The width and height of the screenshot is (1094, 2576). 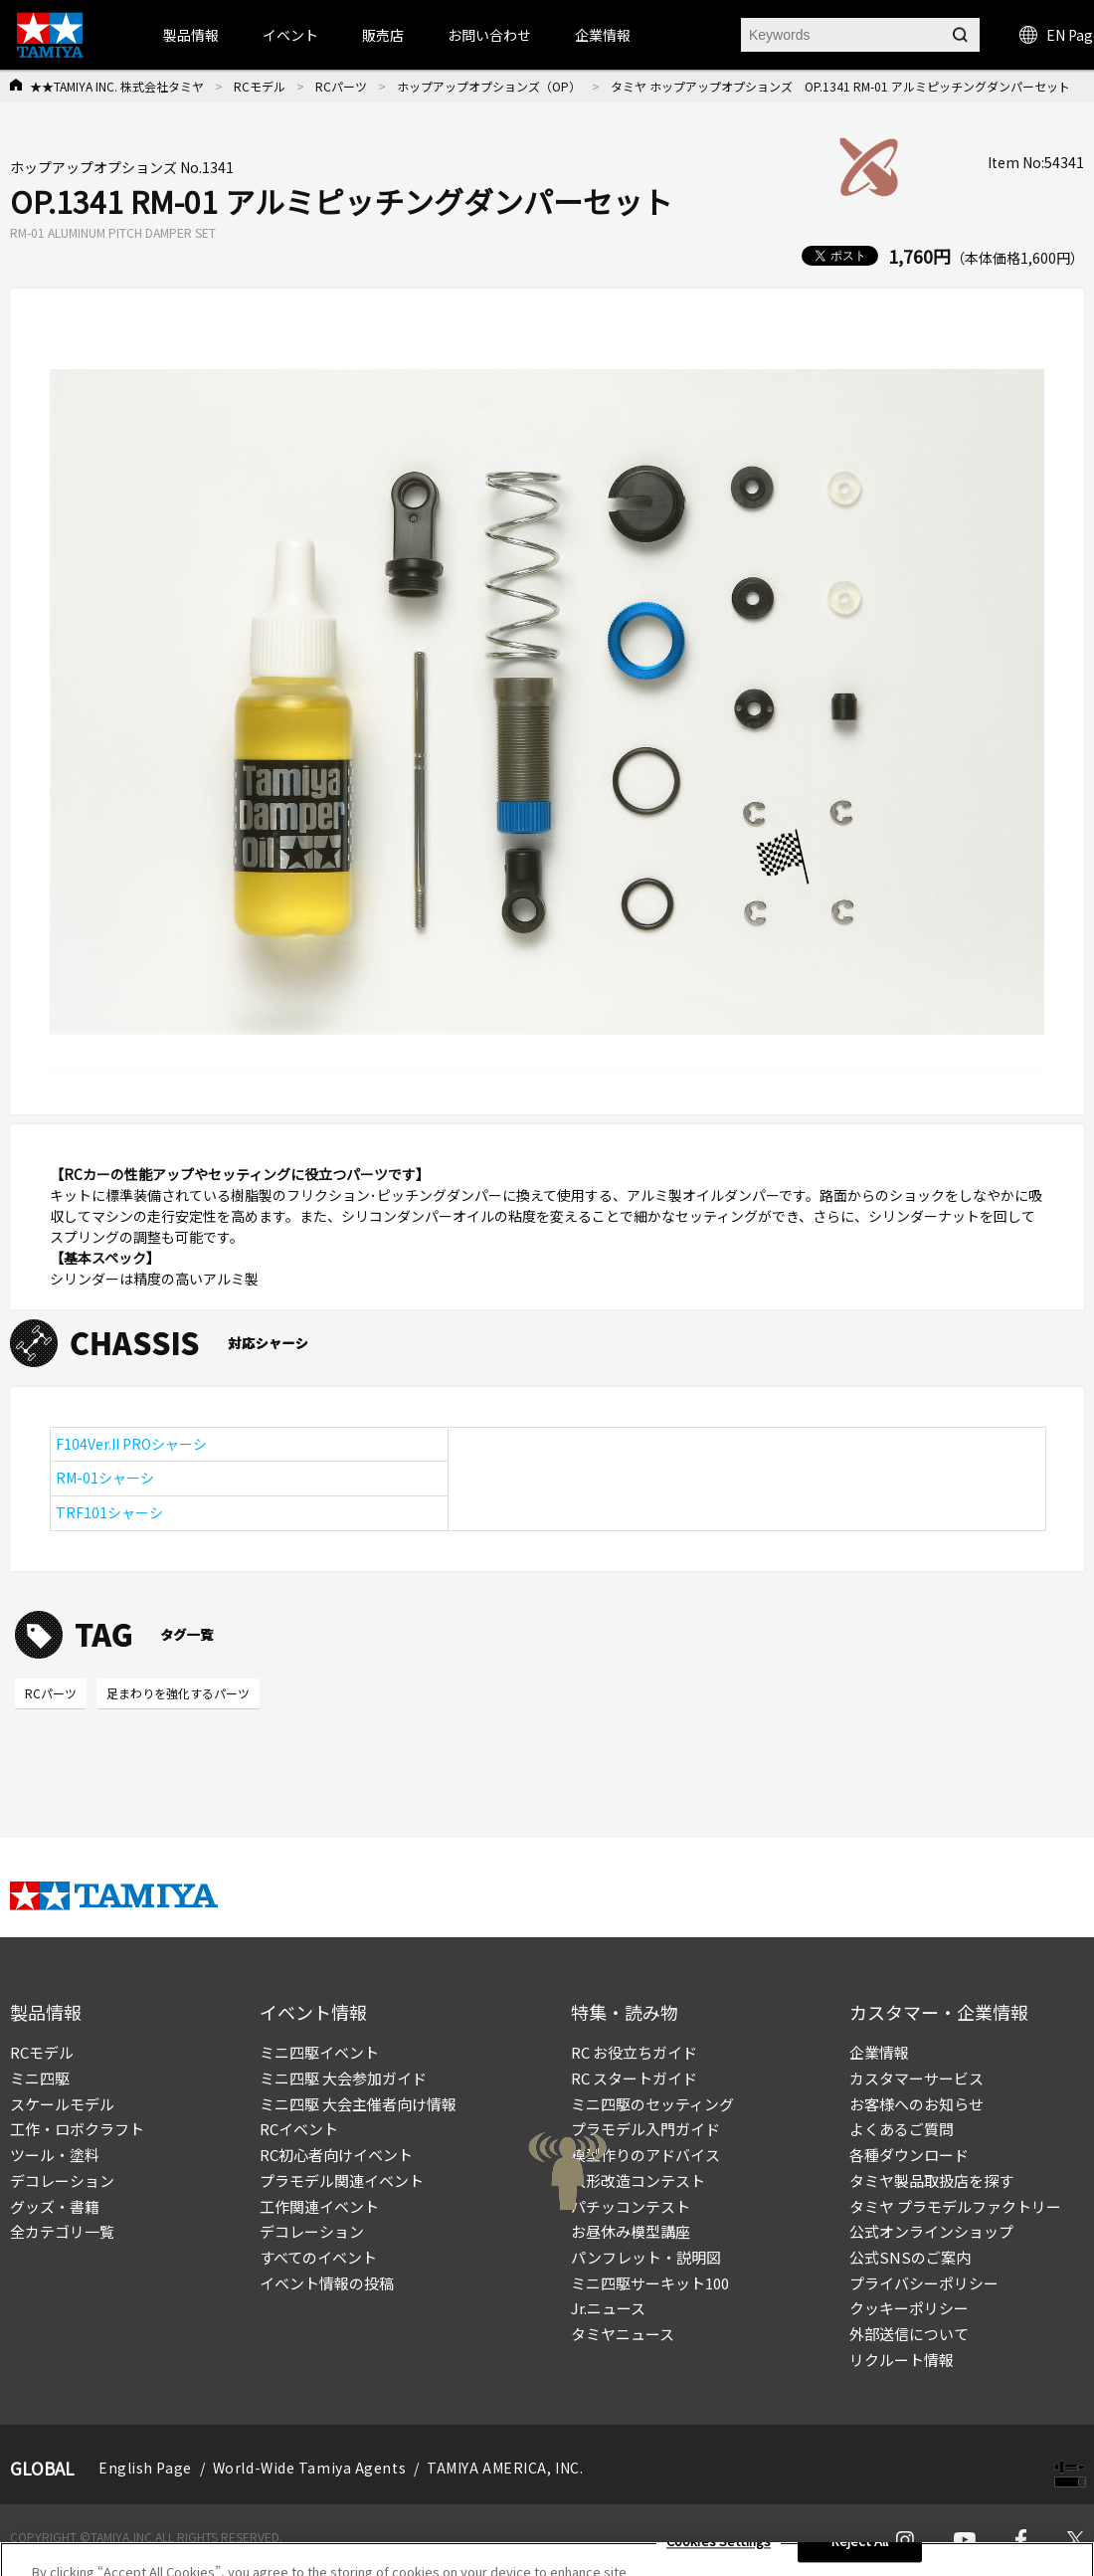 I want to click on activate hyperspeed or boost ability, so click(x=869, y=167).